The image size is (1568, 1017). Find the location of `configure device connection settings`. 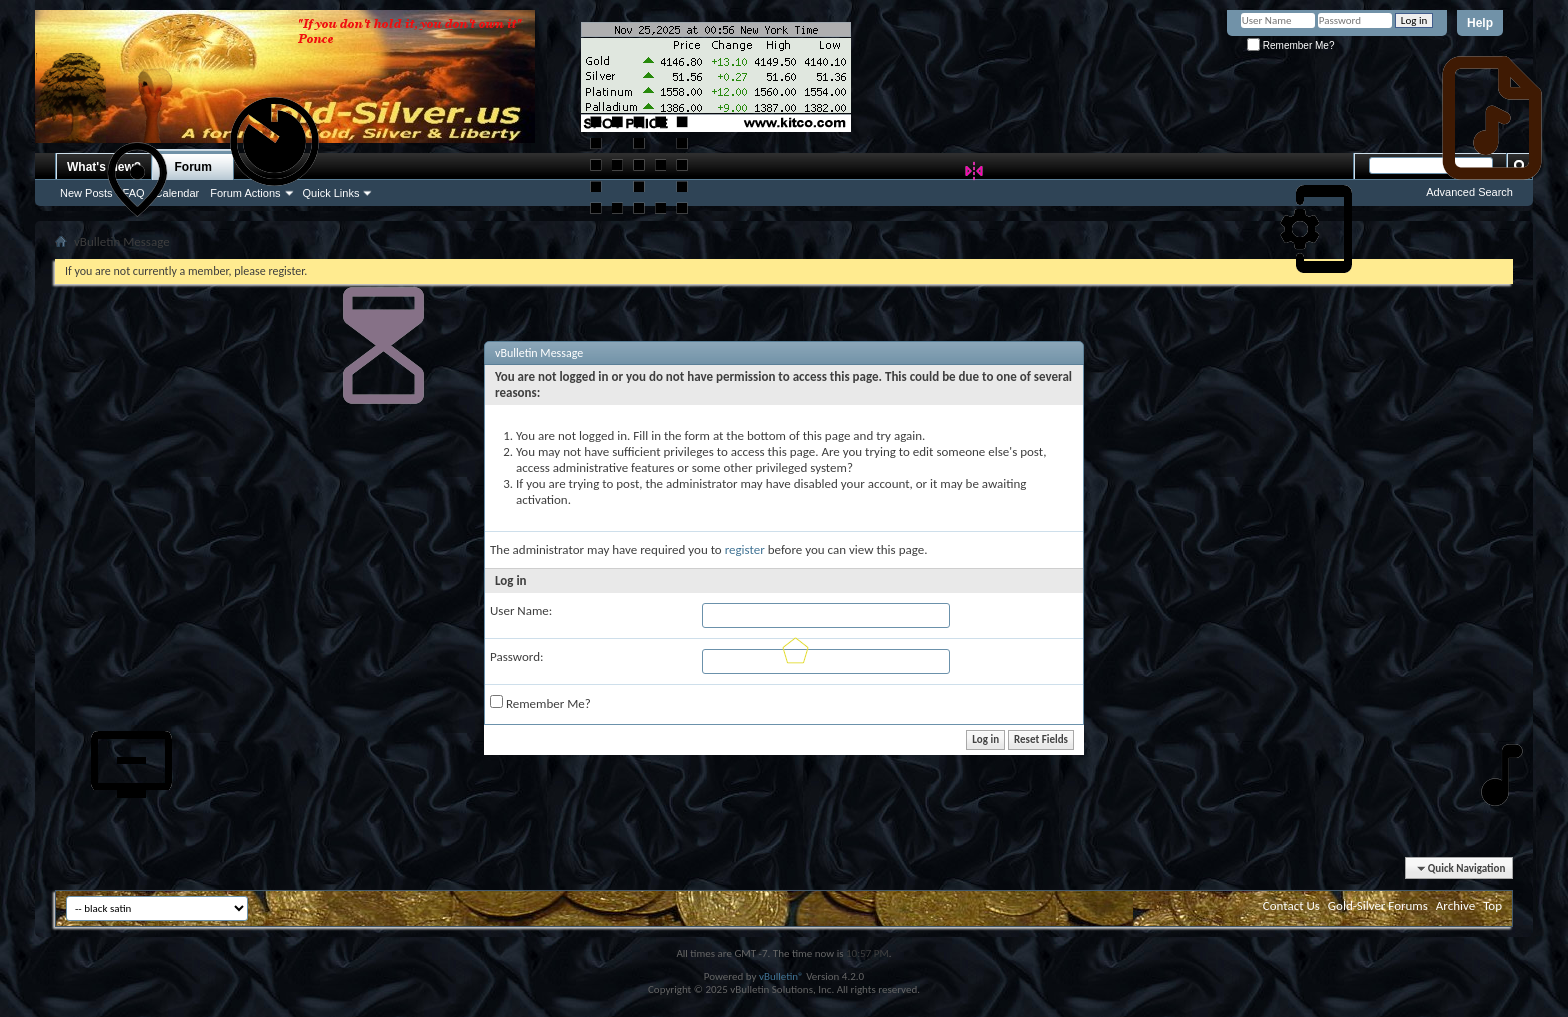

configure device connection settings is located at coordinates (1316, 229).